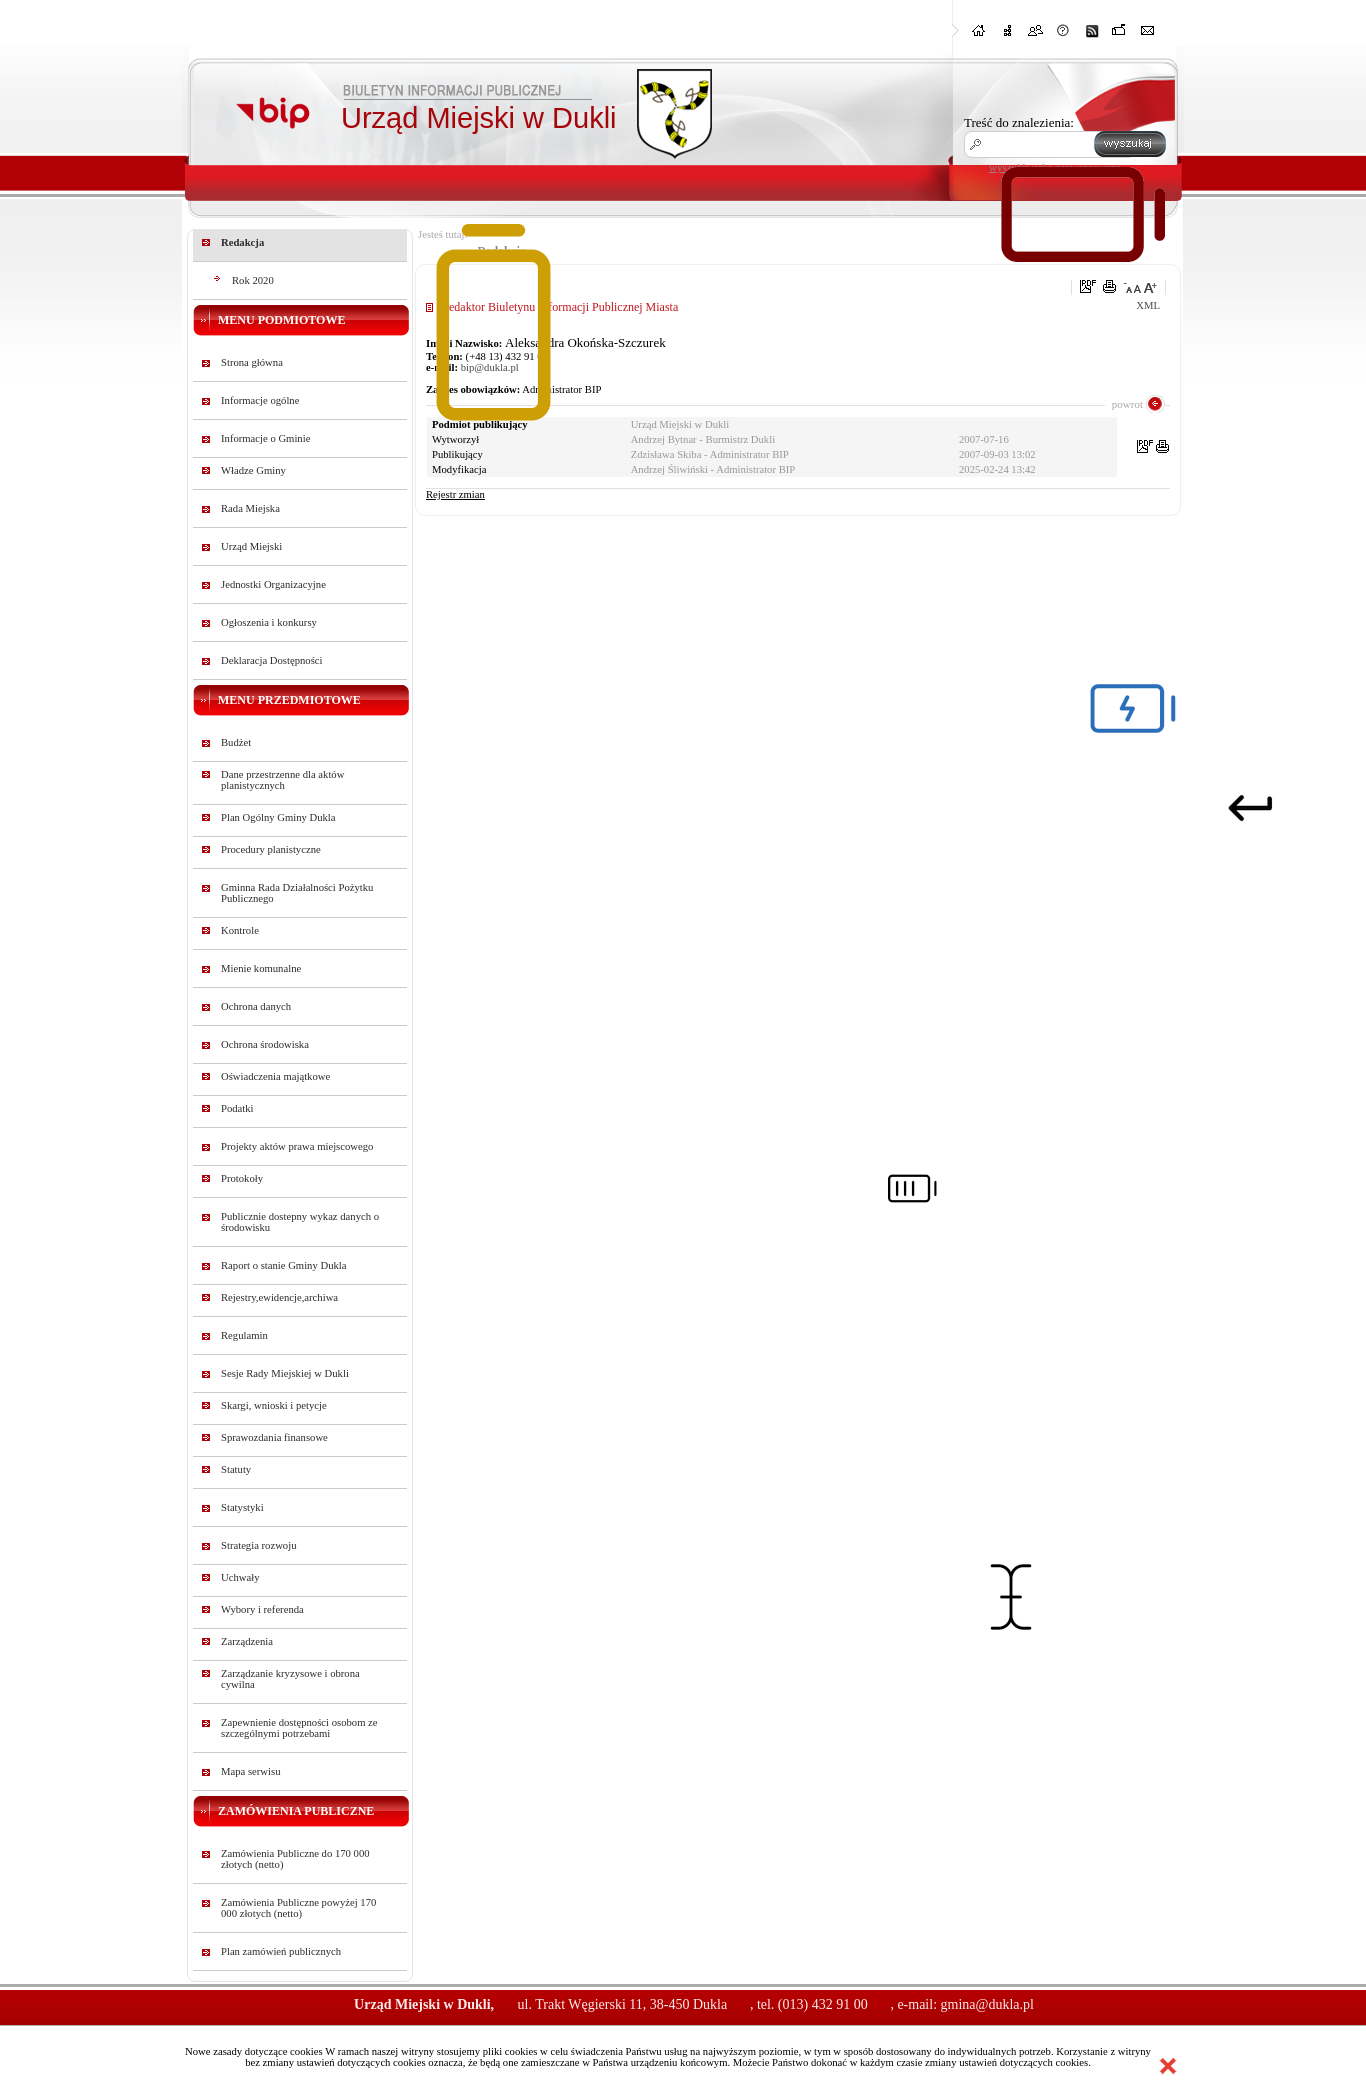  What do you see at coordinates (1080, 214) in the screenshot?
I see `indicates battery is completely drained` at bounding box center [1080, 214].